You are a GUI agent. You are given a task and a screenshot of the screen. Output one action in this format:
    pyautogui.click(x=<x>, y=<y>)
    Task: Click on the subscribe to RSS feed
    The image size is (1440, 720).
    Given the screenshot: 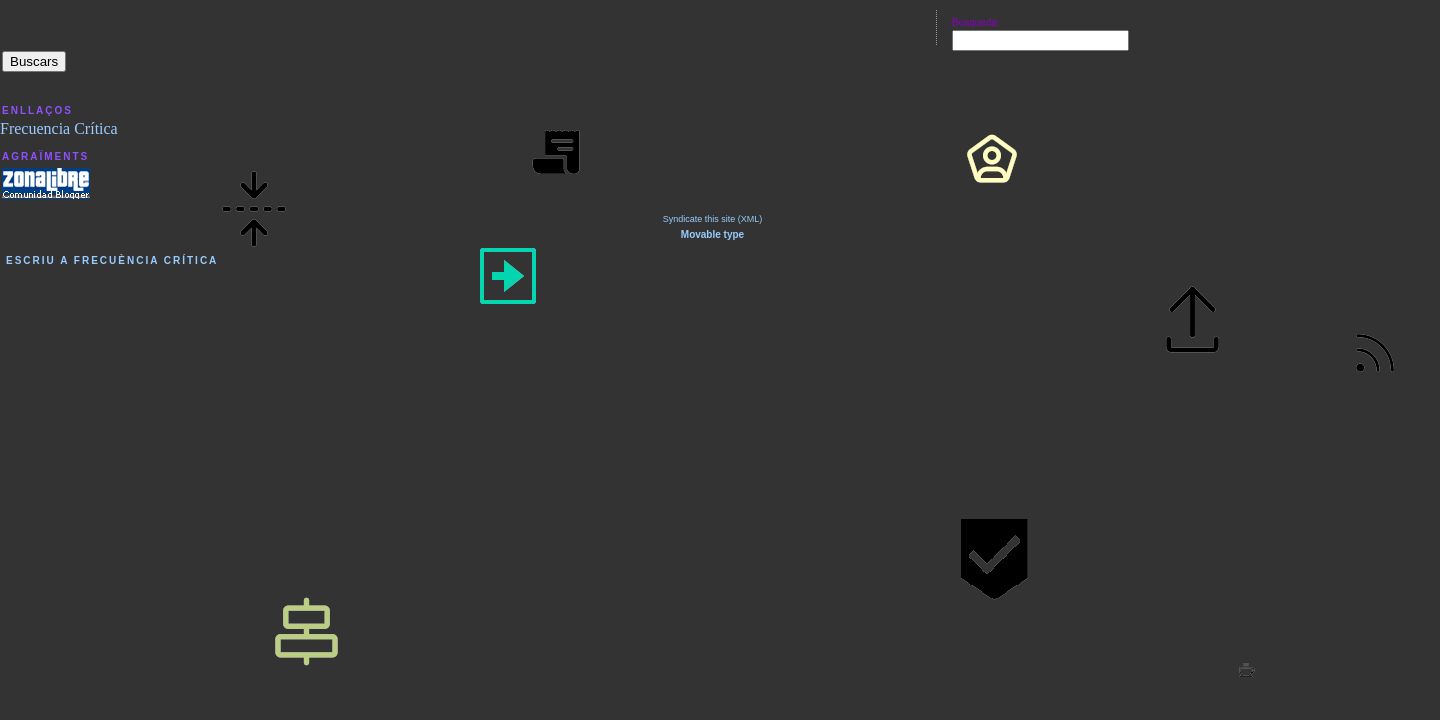 What is the action you would take?
    pyautogui.click(x=1373, y=353)
    